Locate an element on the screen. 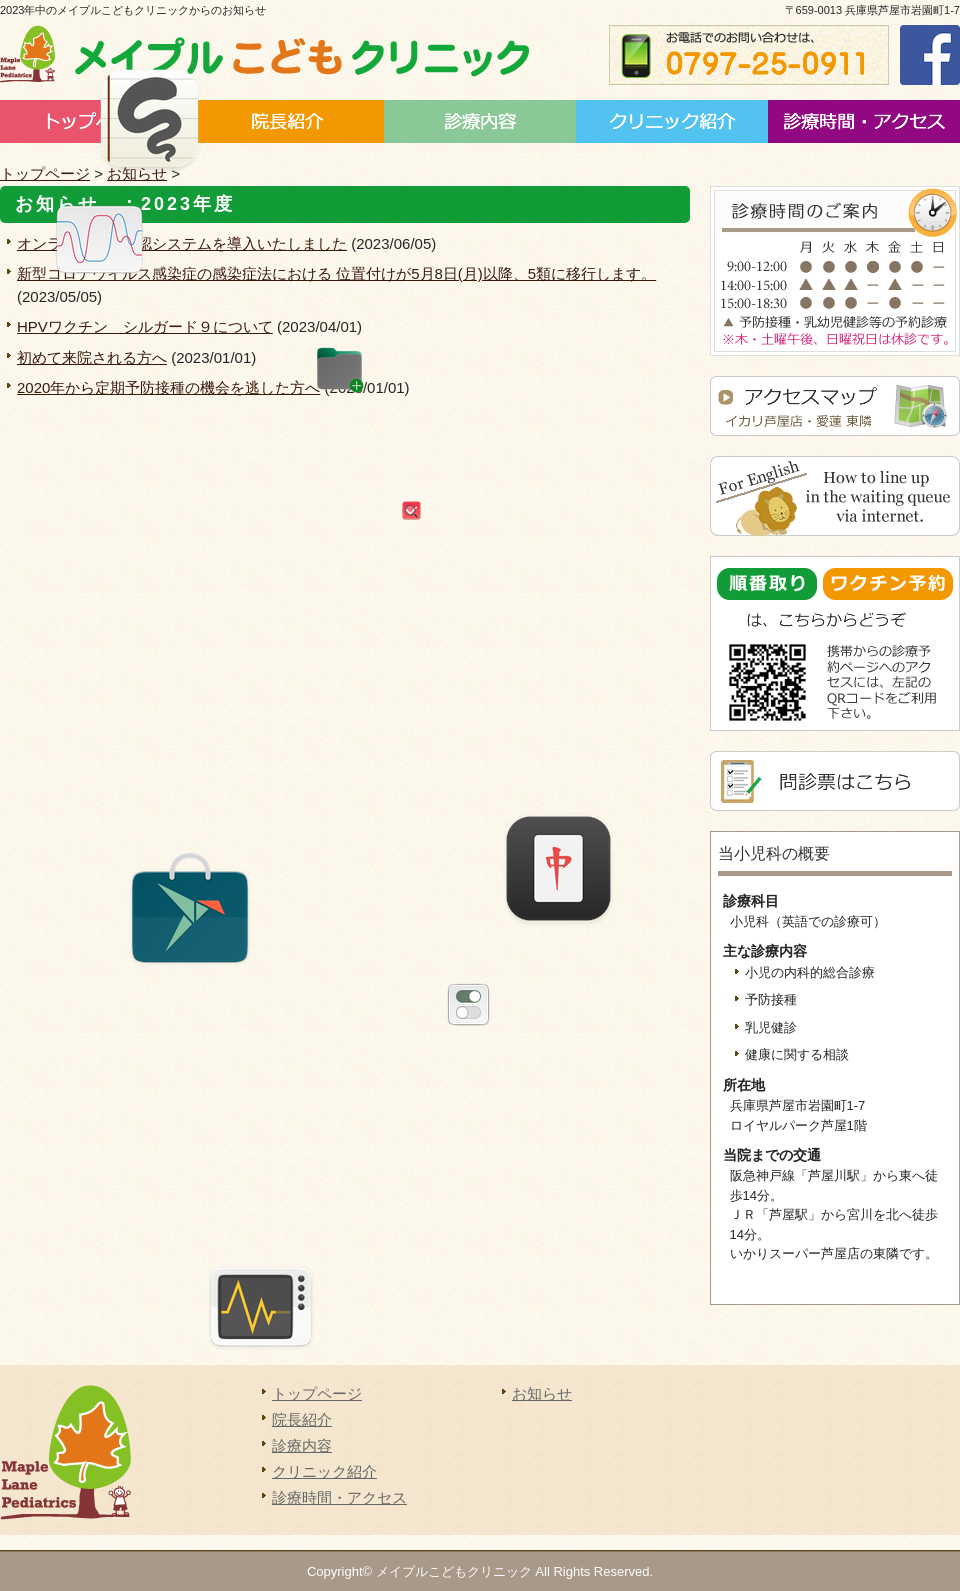 Image resolution: width=960 pixels, height=1591 pixels. open rnote handwriting and note-taking app is located at coordinates (149, 118).